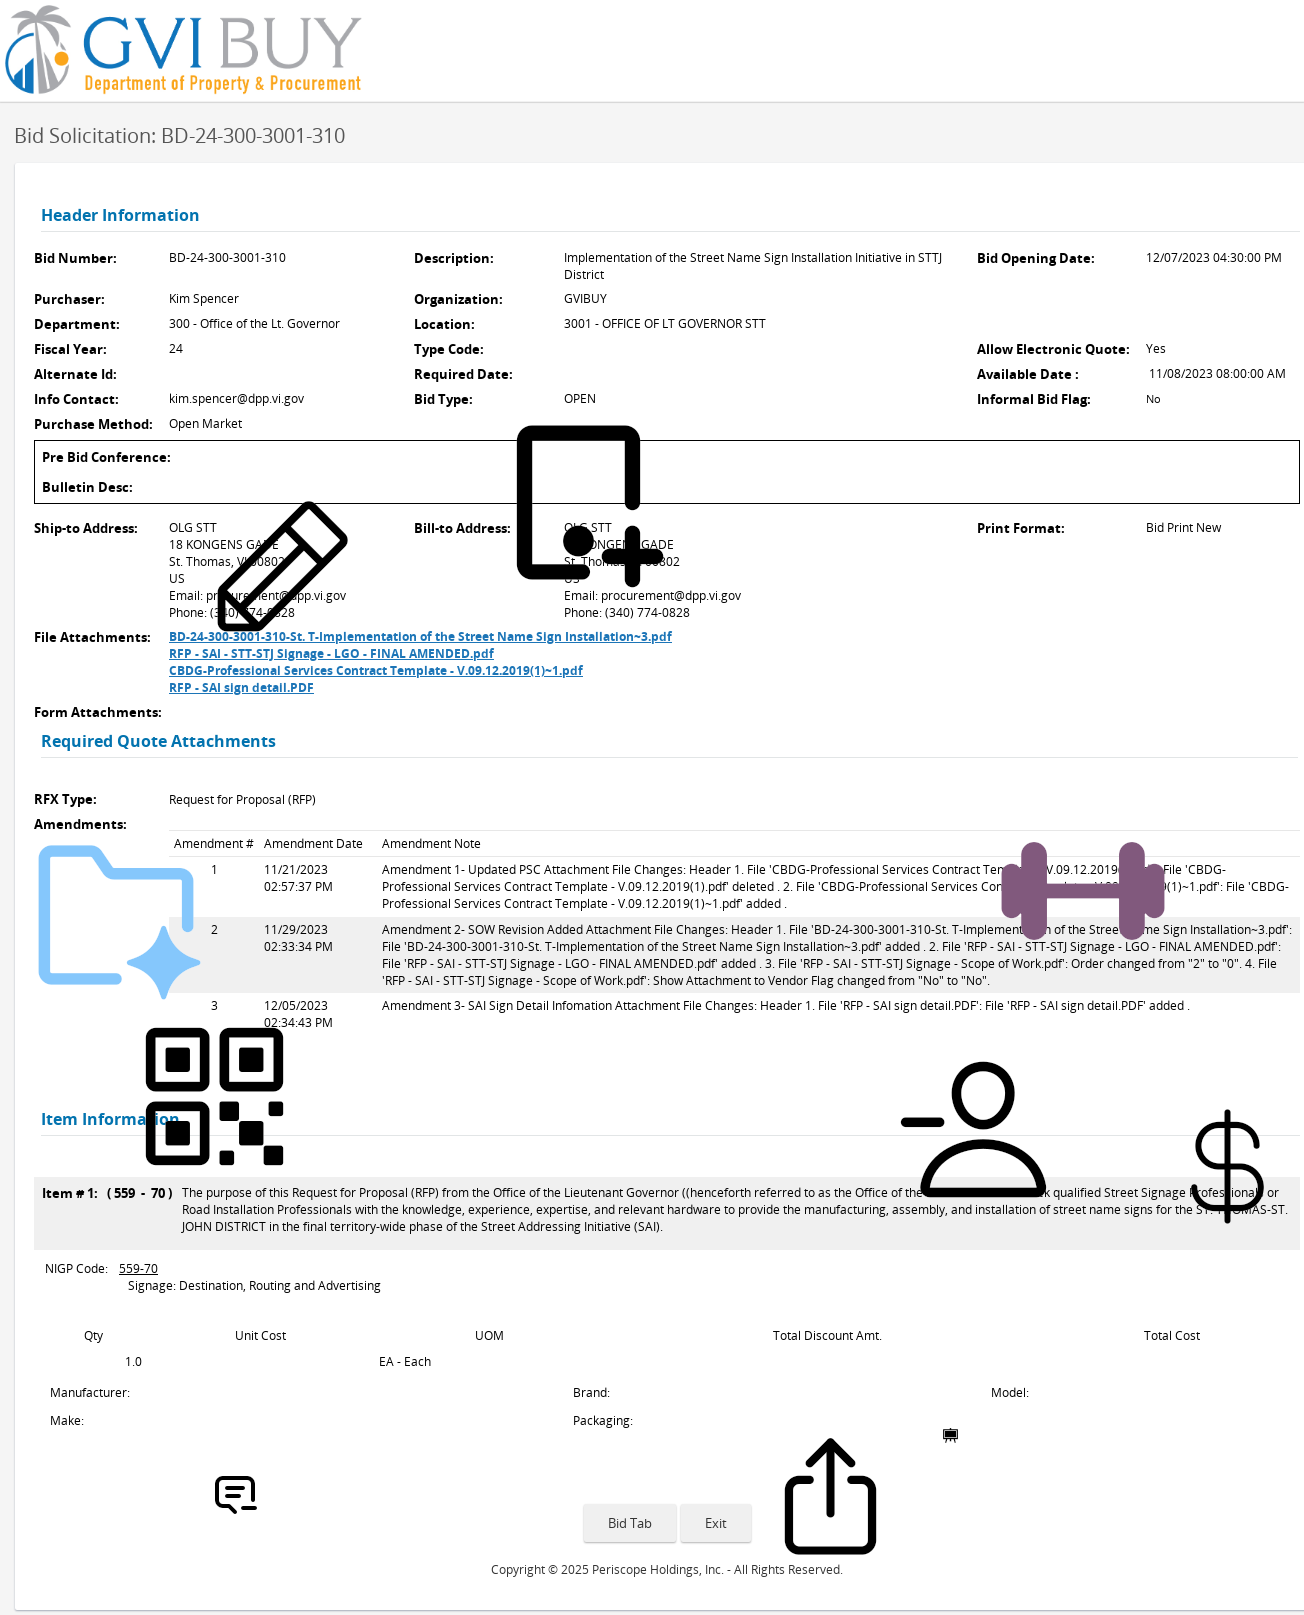  What do you see at coordinates (1227, 1166) in the screenshot?
I see `view account balance or financial information` at bounding box center [1227, 1166].